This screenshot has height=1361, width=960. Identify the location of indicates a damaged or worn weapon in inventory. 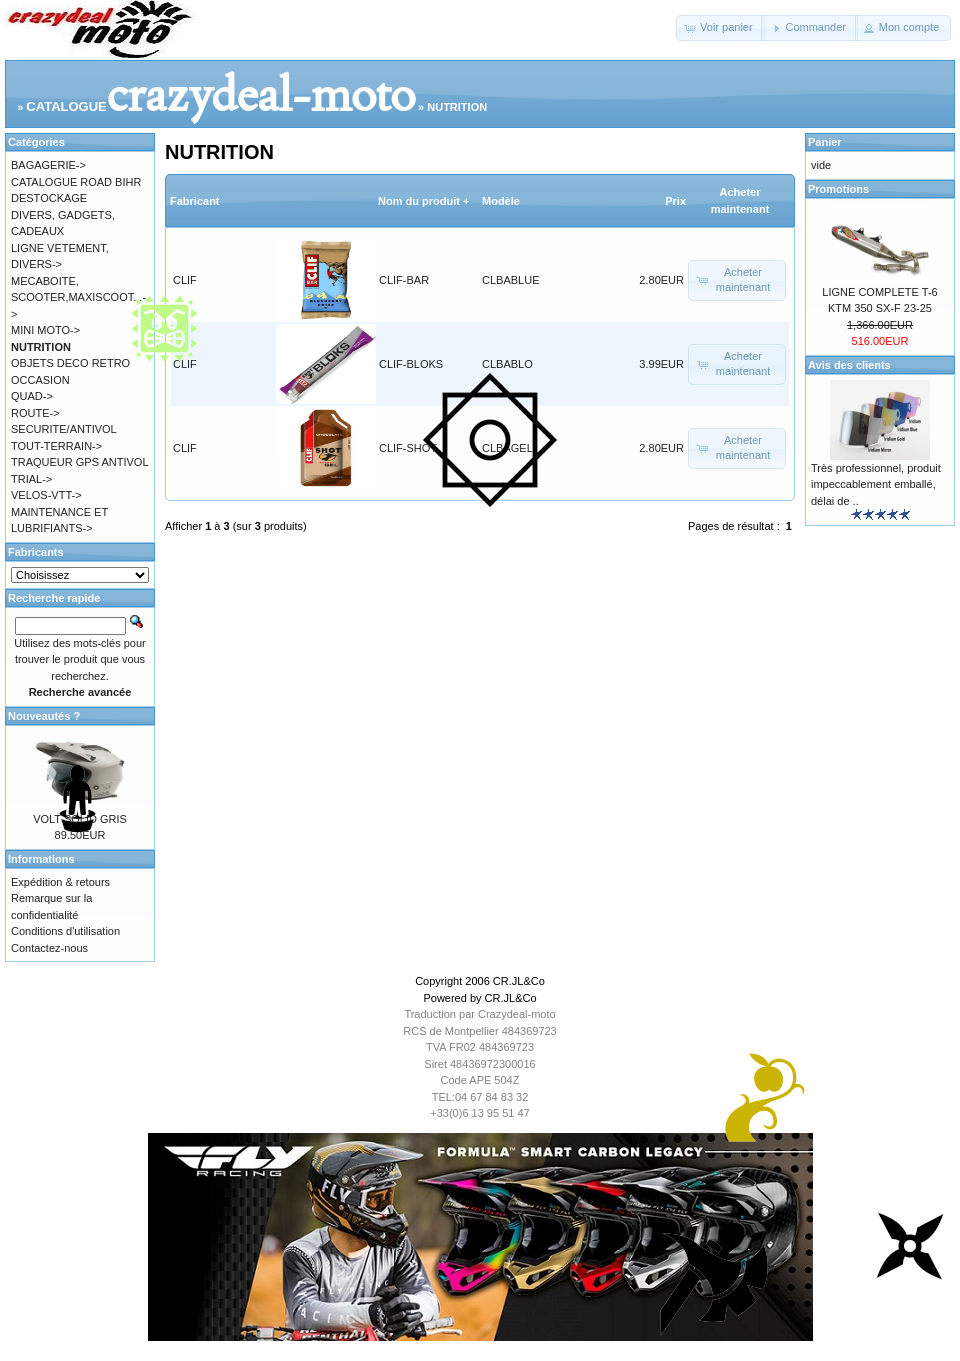
(714, 1288).